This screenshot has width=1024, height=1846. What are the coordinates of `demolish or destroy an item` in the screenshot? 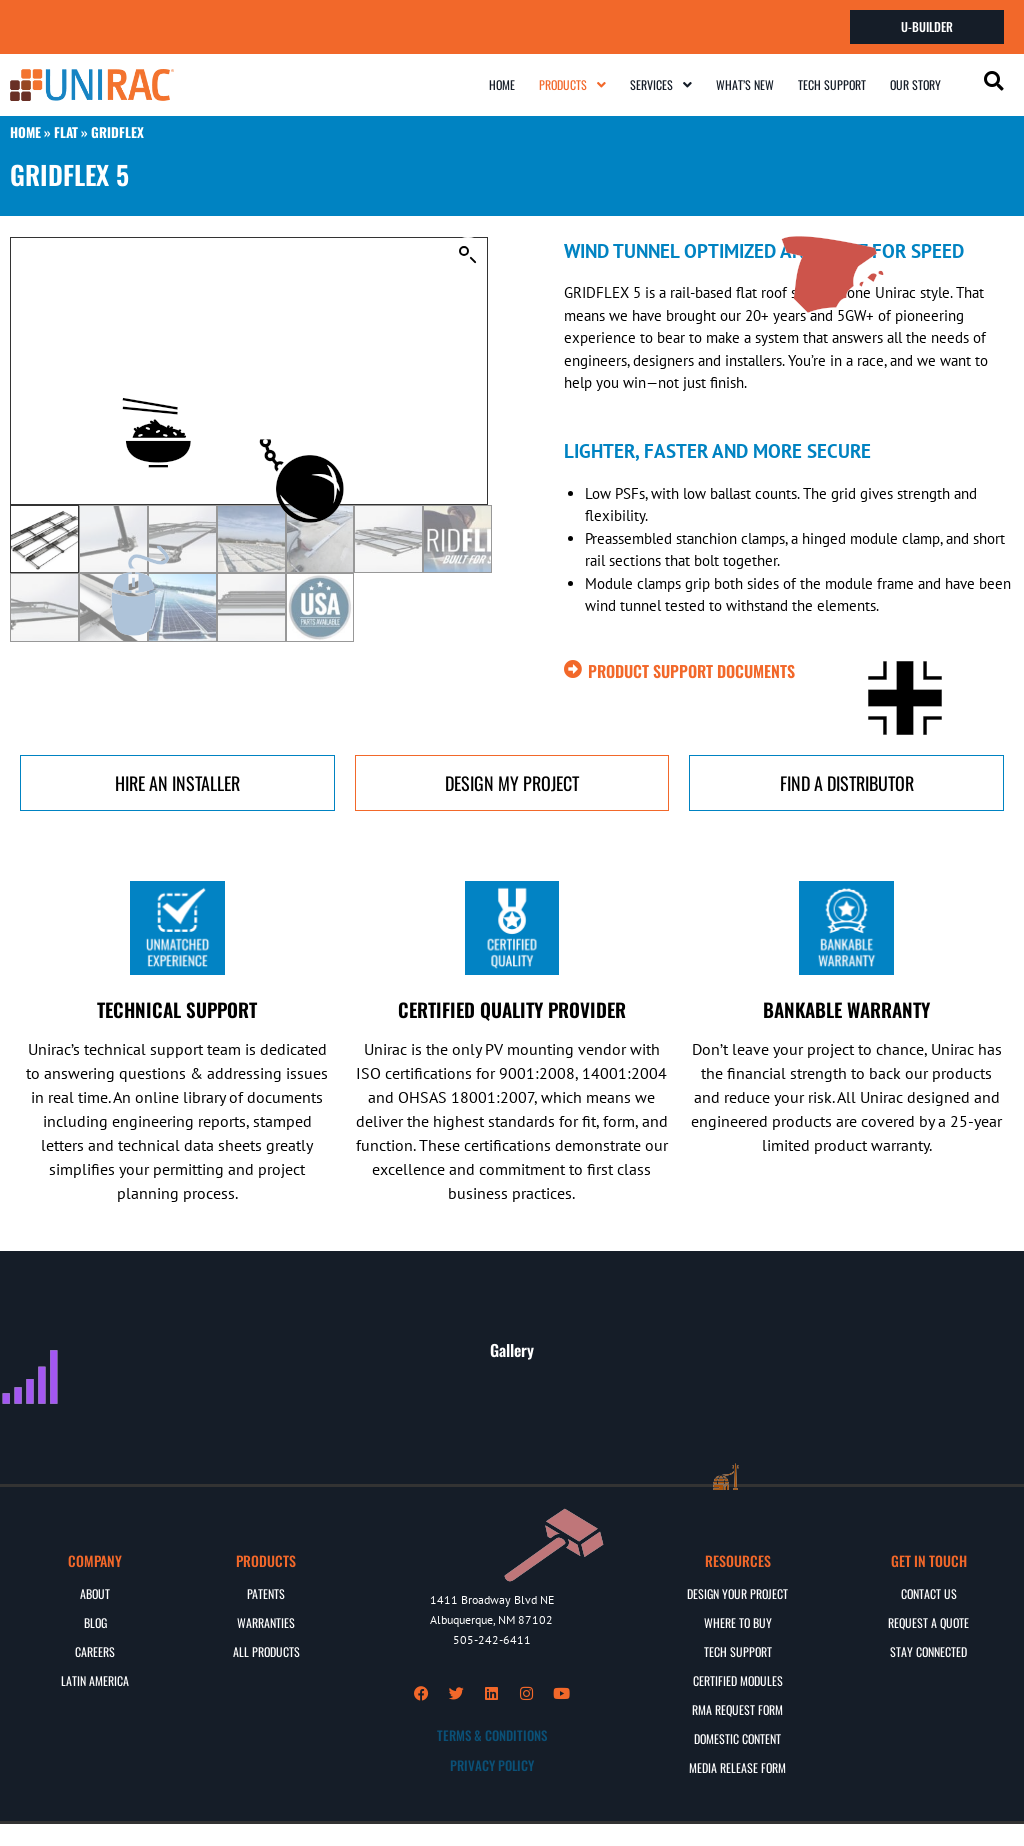 It's located at (302, 481).